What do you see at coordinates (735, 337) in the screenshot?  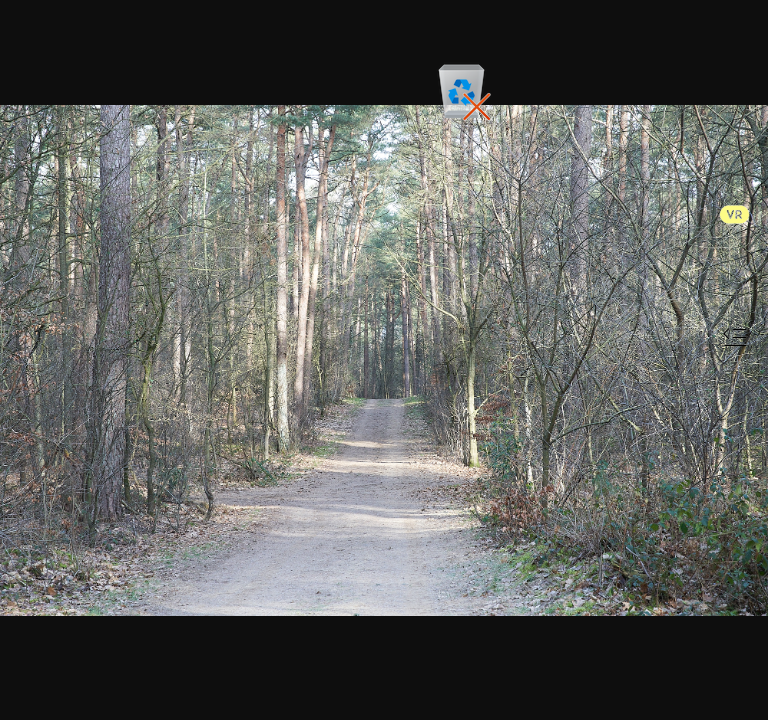 I see `decrease text indentation` at bounding box center [735, 337].